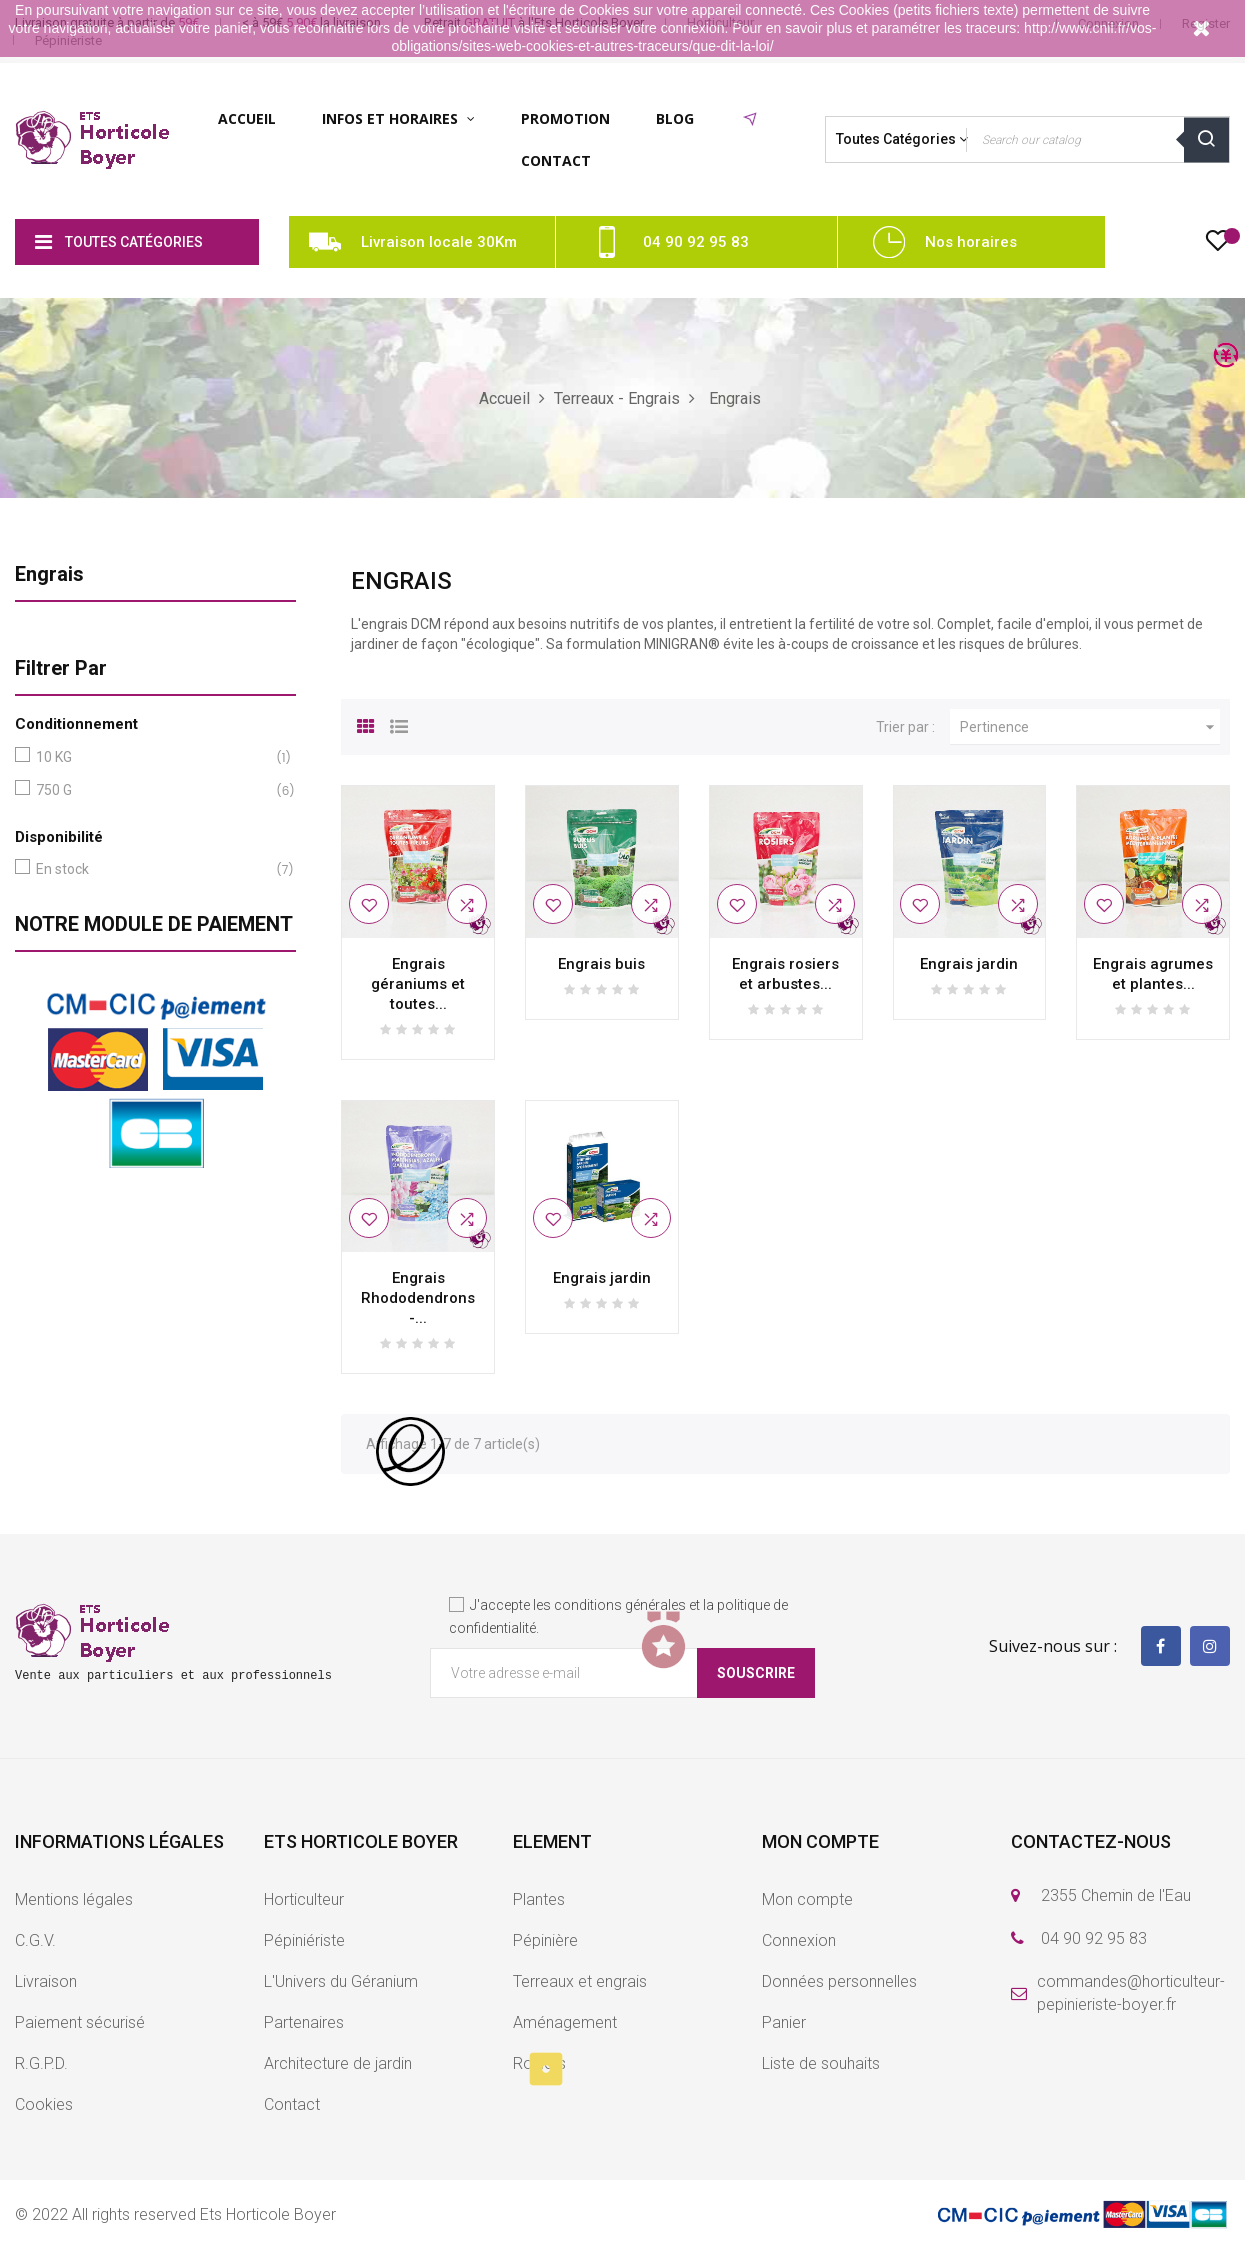  I want to click on send a message, so click(750, 119).